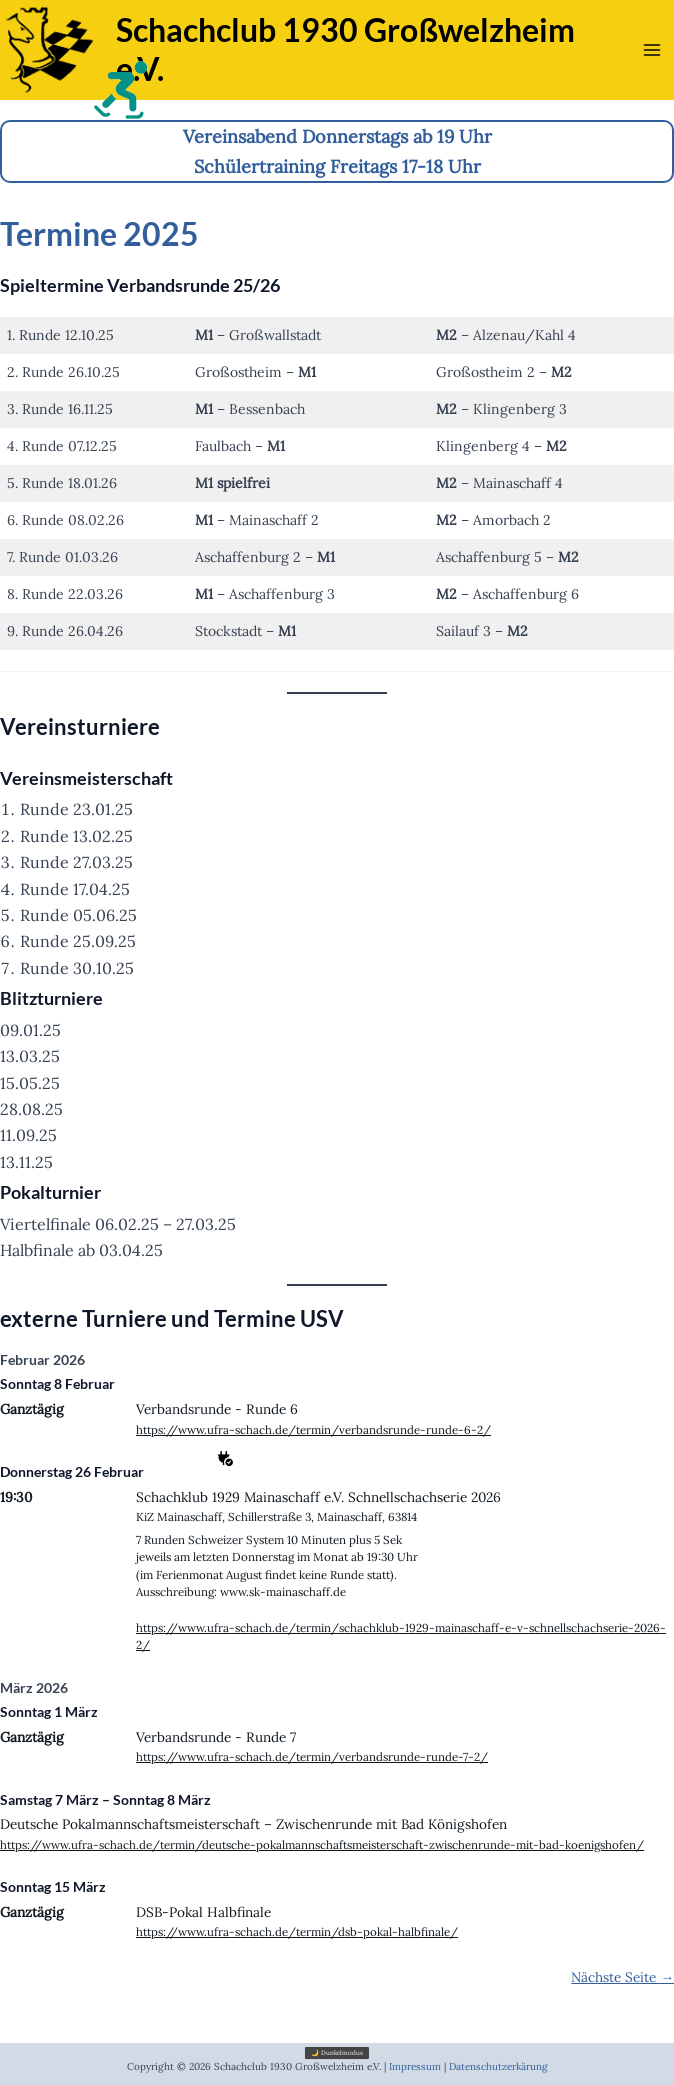  What do you see at coordinates (122, 90) in the screenshot?
I see `access ice skating activities or locations` at bounding box center [122, 90].